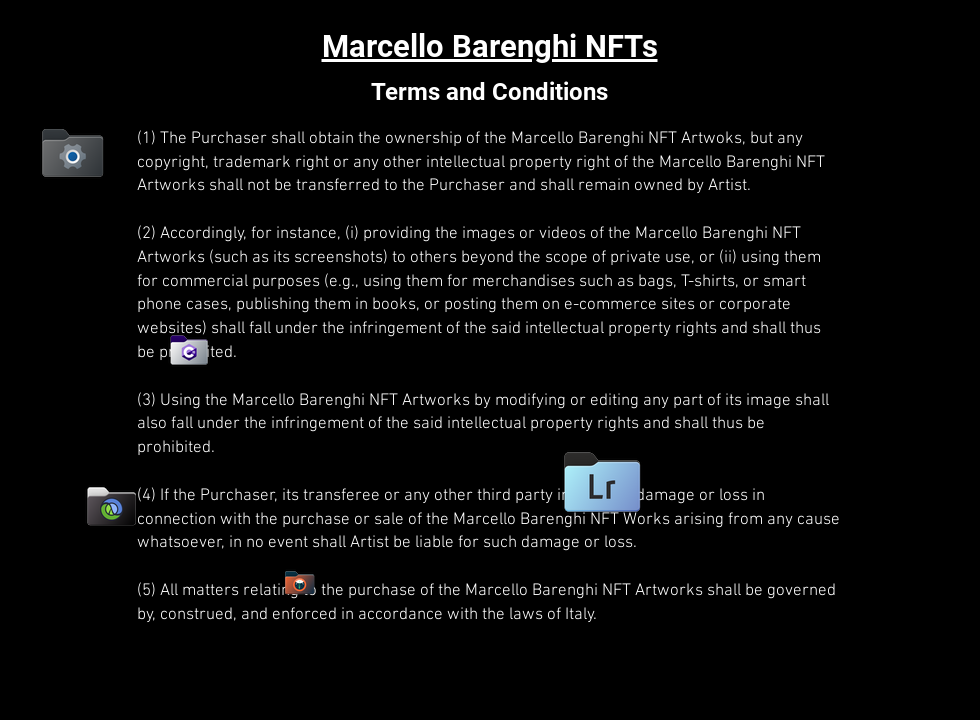 This screenshot has width=980, height=720. What do you see at coordinates (72, 154) in the screenshot?
I see `access folder settings or preferences` at bounding box center [72, 154].